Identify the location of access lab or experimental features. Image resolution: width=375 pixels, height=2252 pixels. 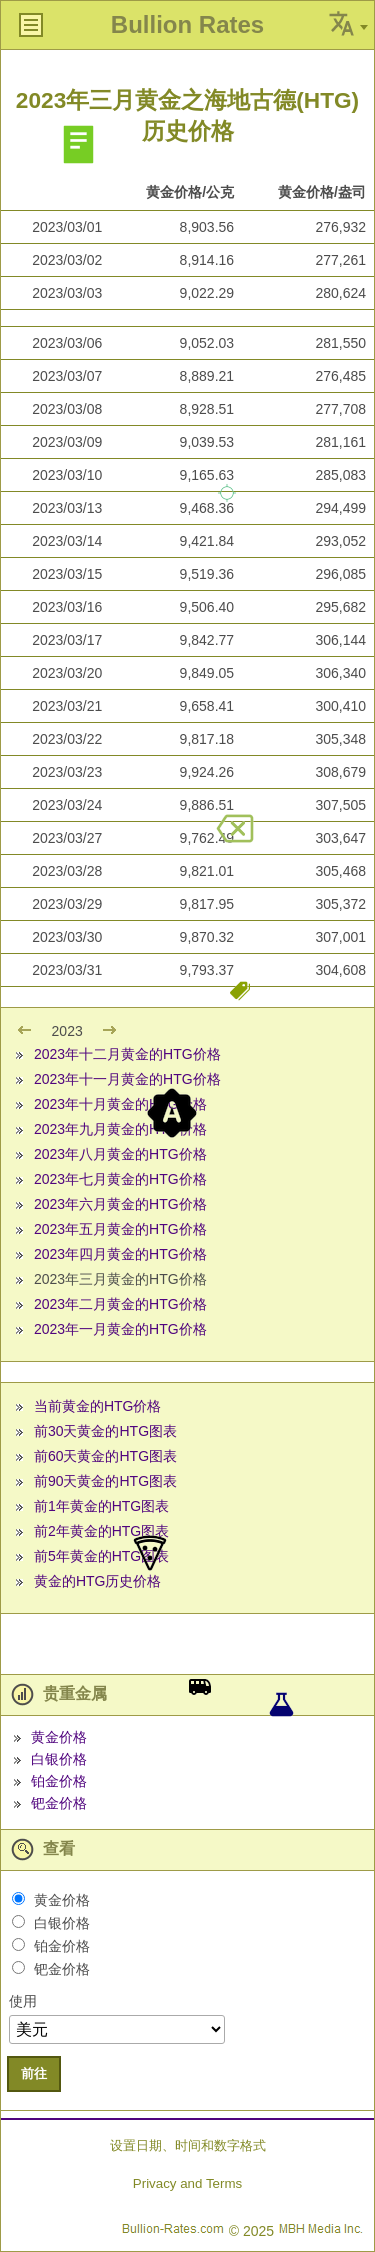
(281, 1704).